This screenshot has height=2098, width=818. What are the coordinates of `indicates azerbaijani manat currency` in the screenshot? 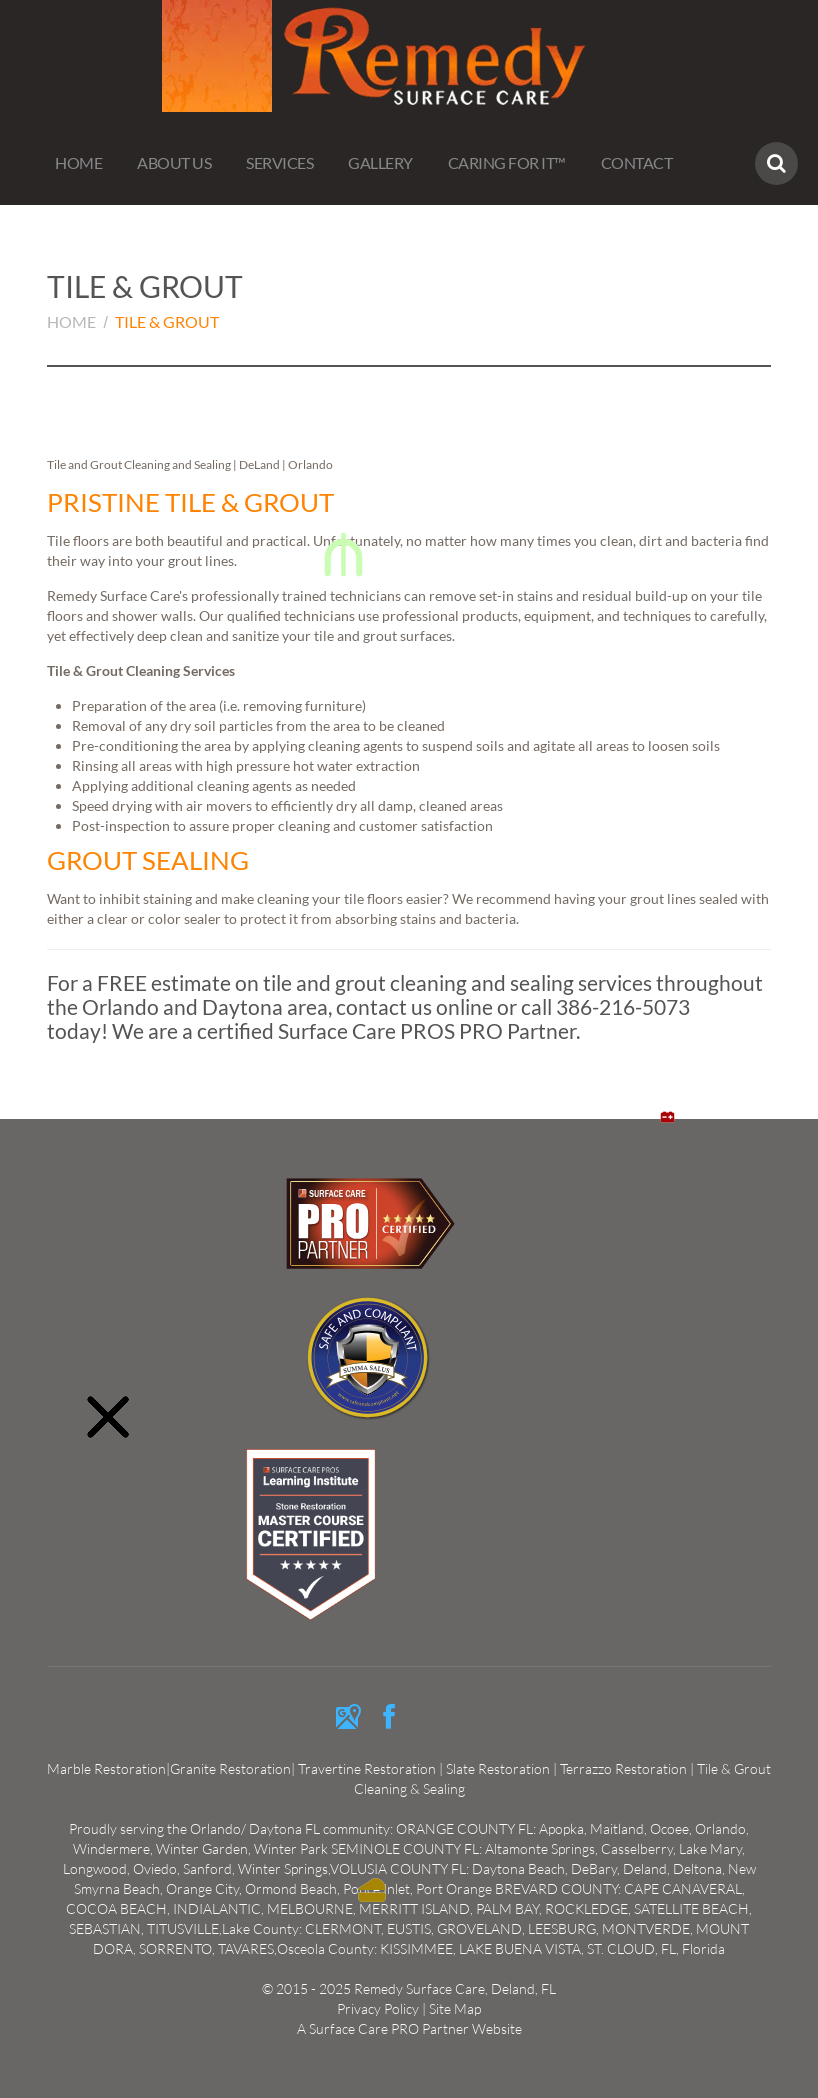 It's located at (343, 554).